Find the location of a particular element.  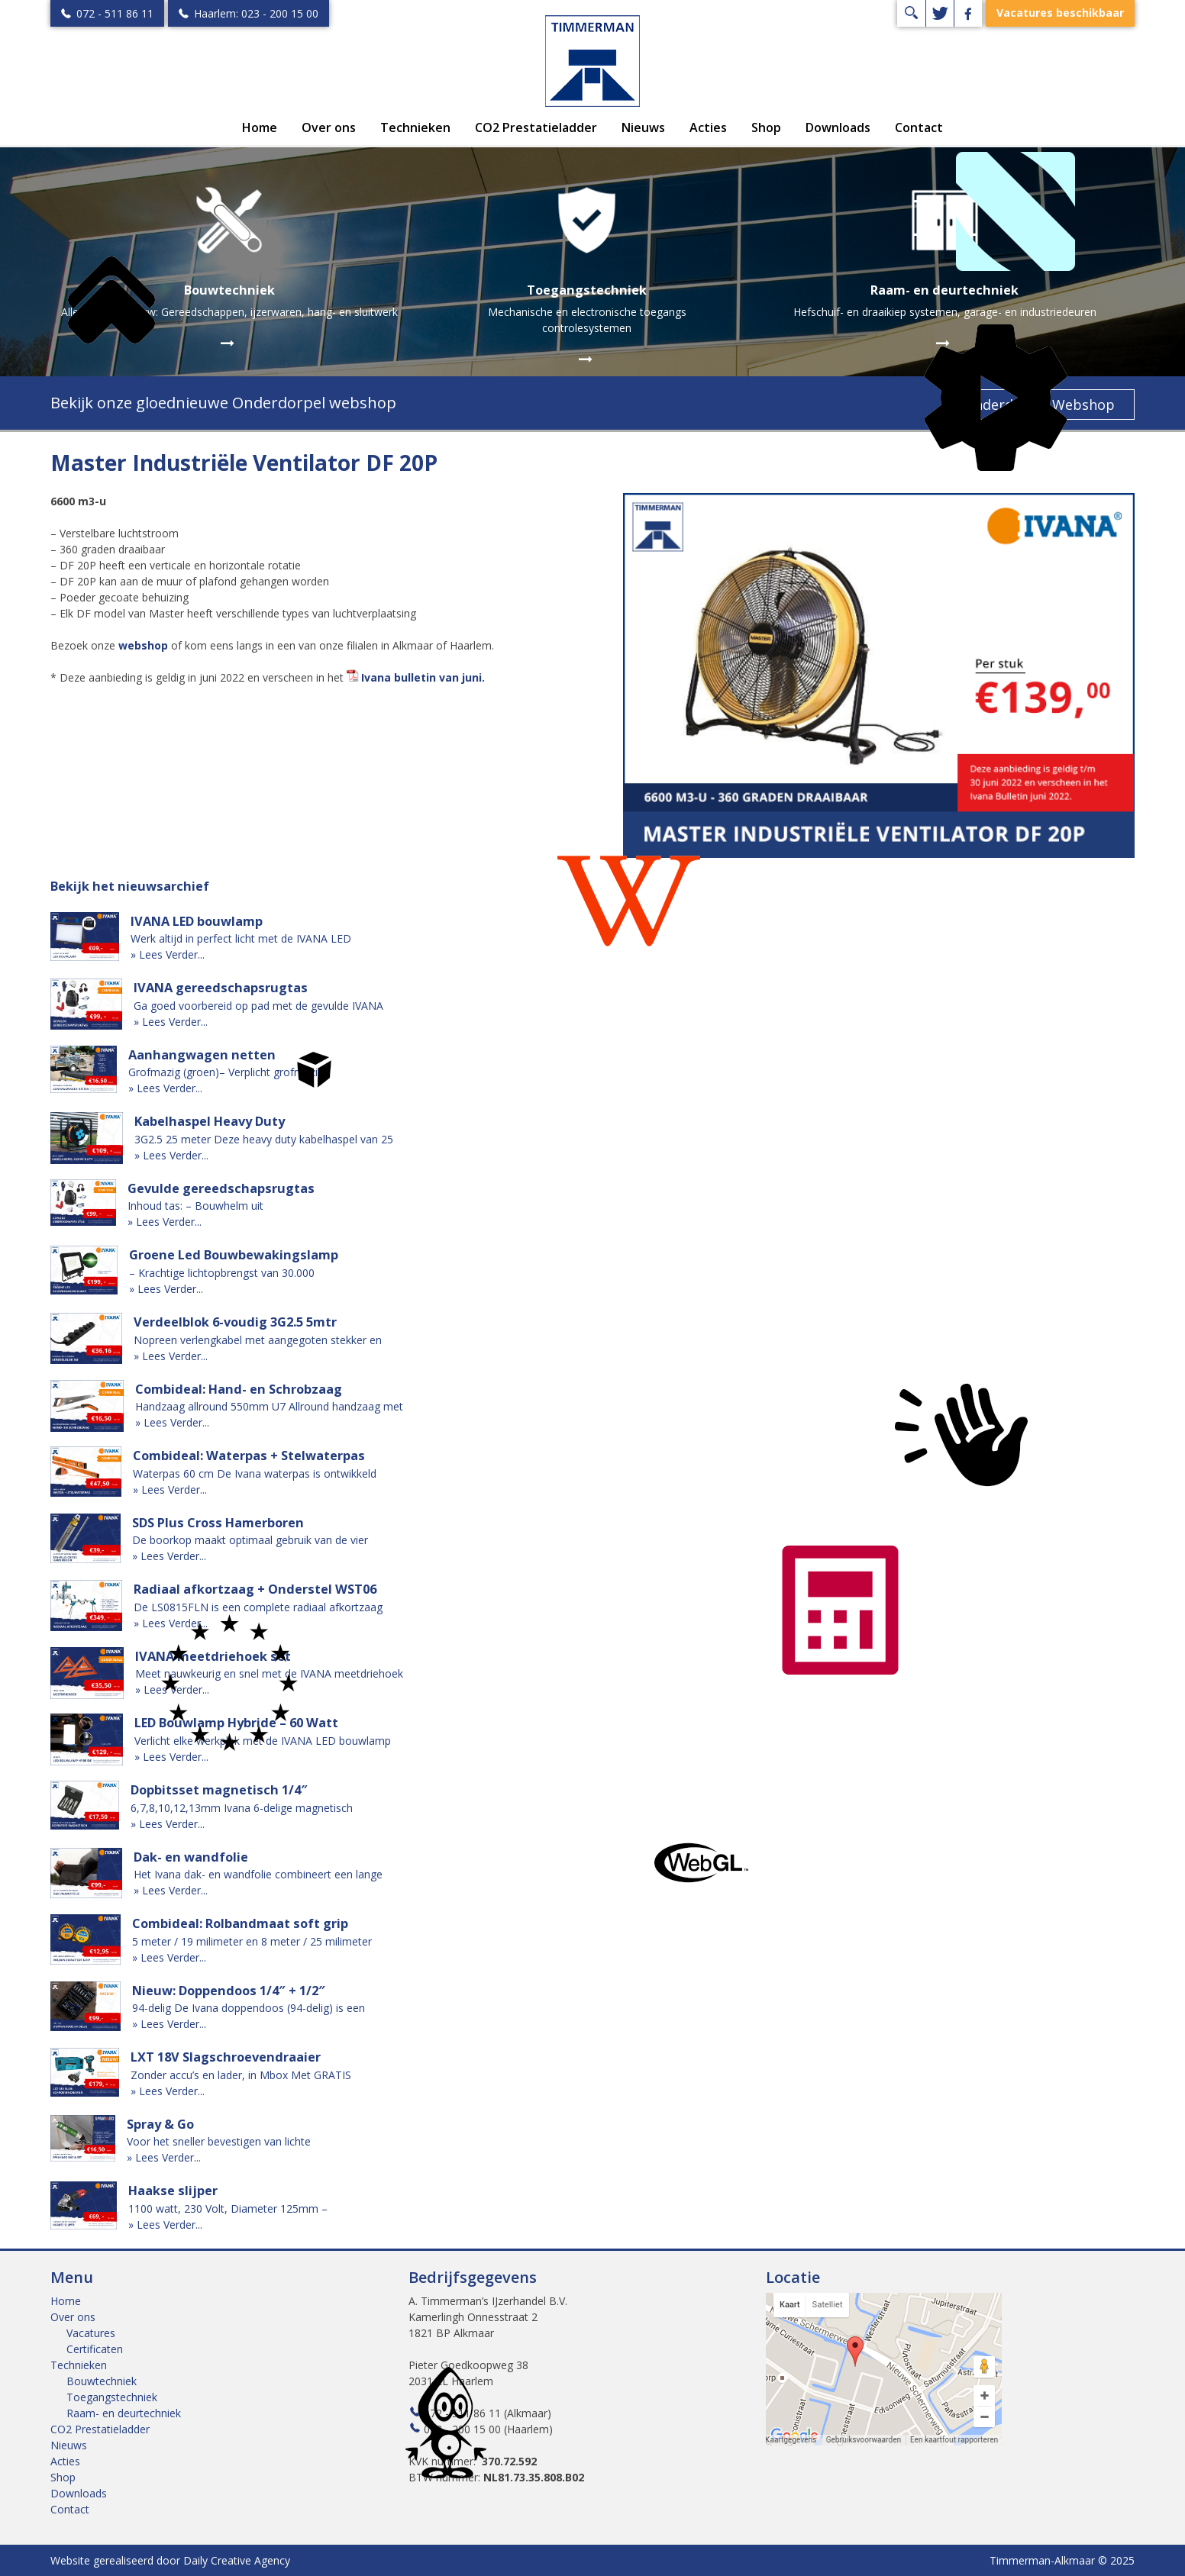

open Wikipedia is located at coordinates (628, 901).